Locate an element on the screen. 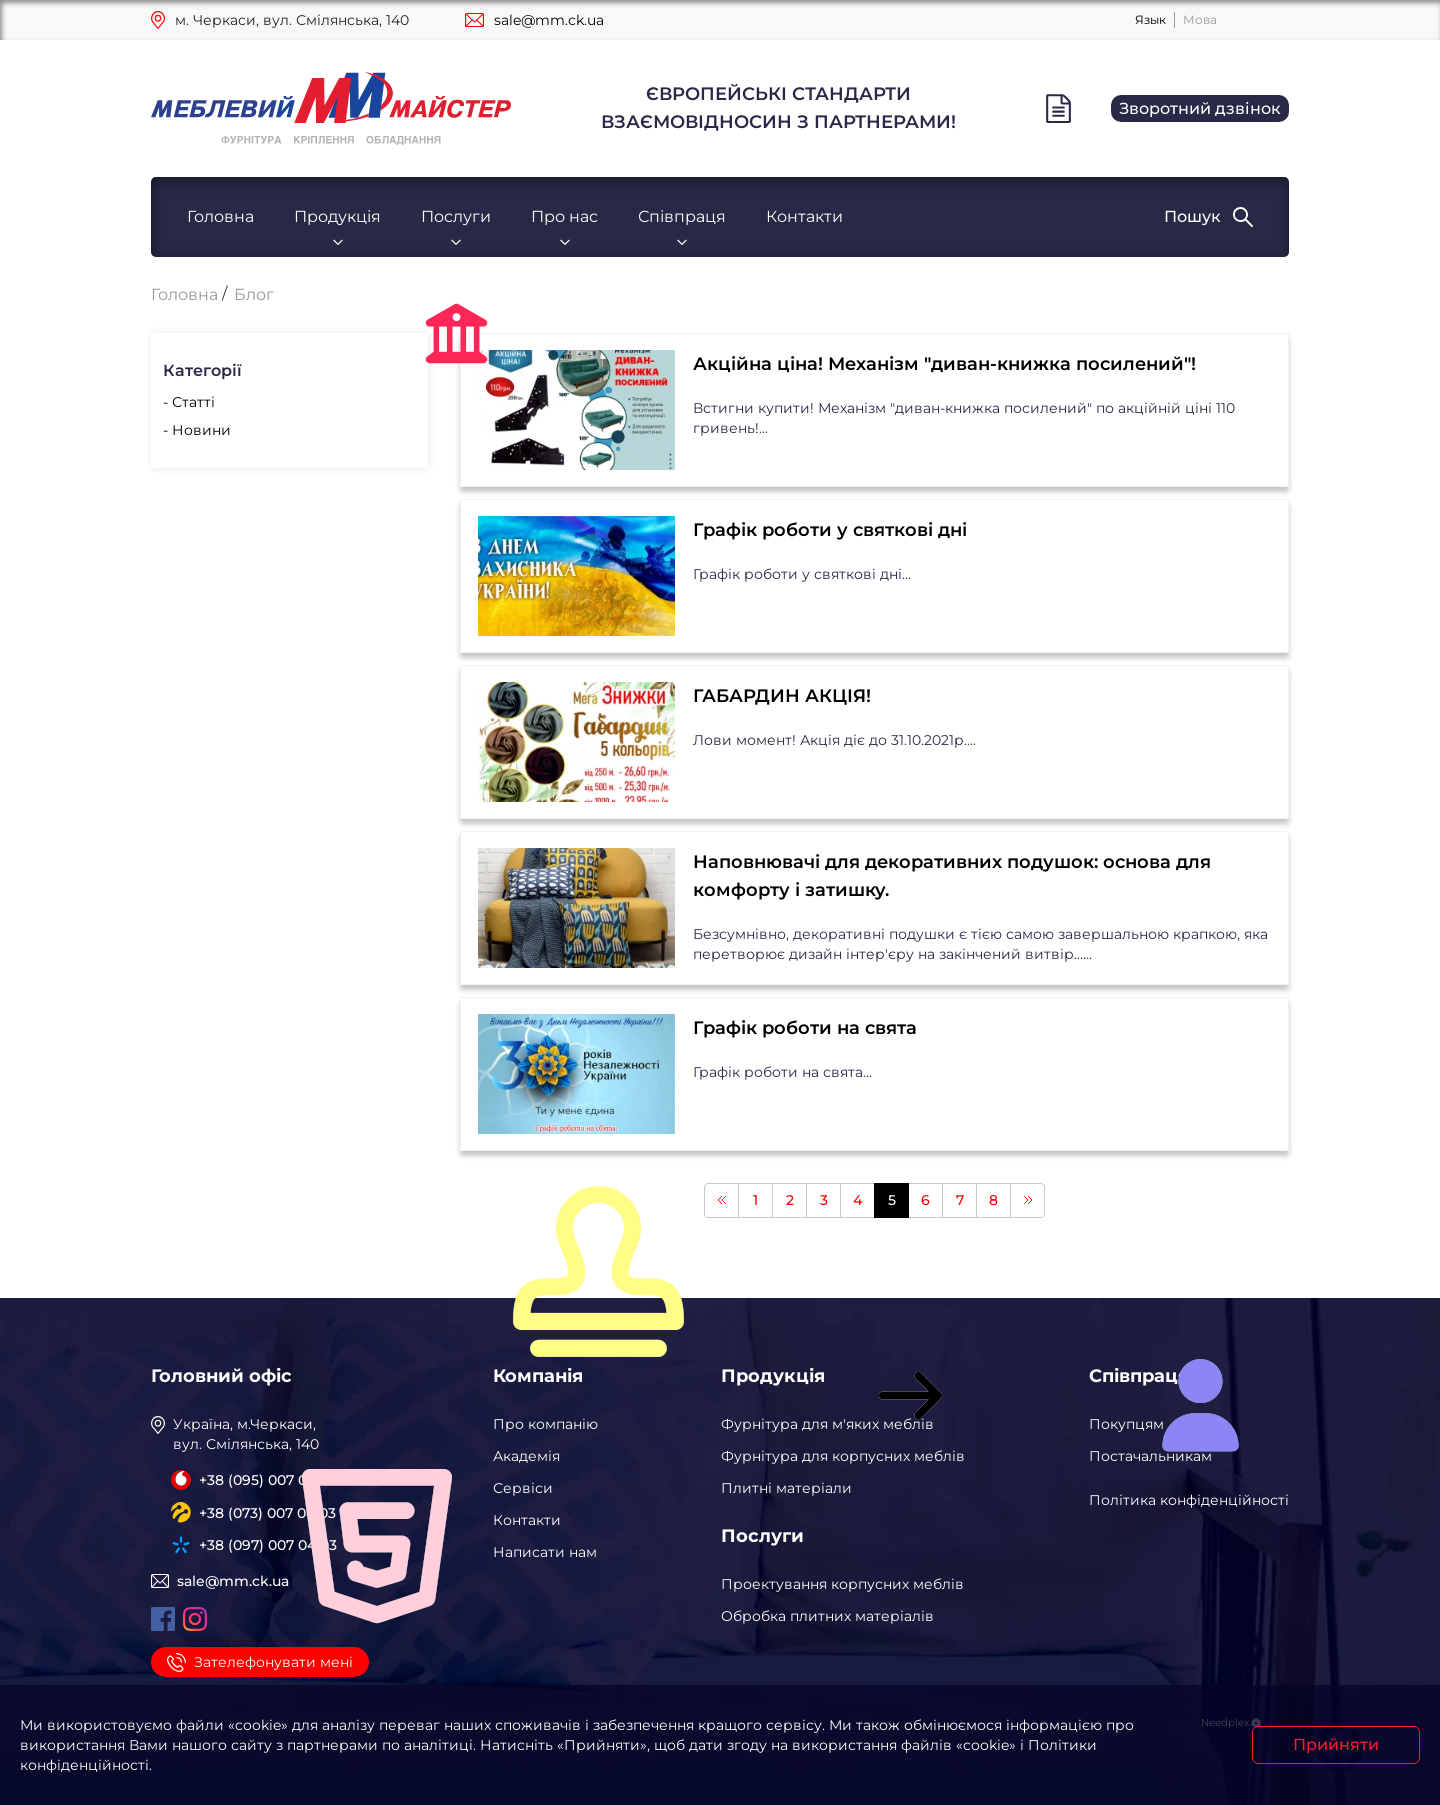 This screenshot has height=1805, width=1440. access banking or financial services is located at coordinates (456, 332).